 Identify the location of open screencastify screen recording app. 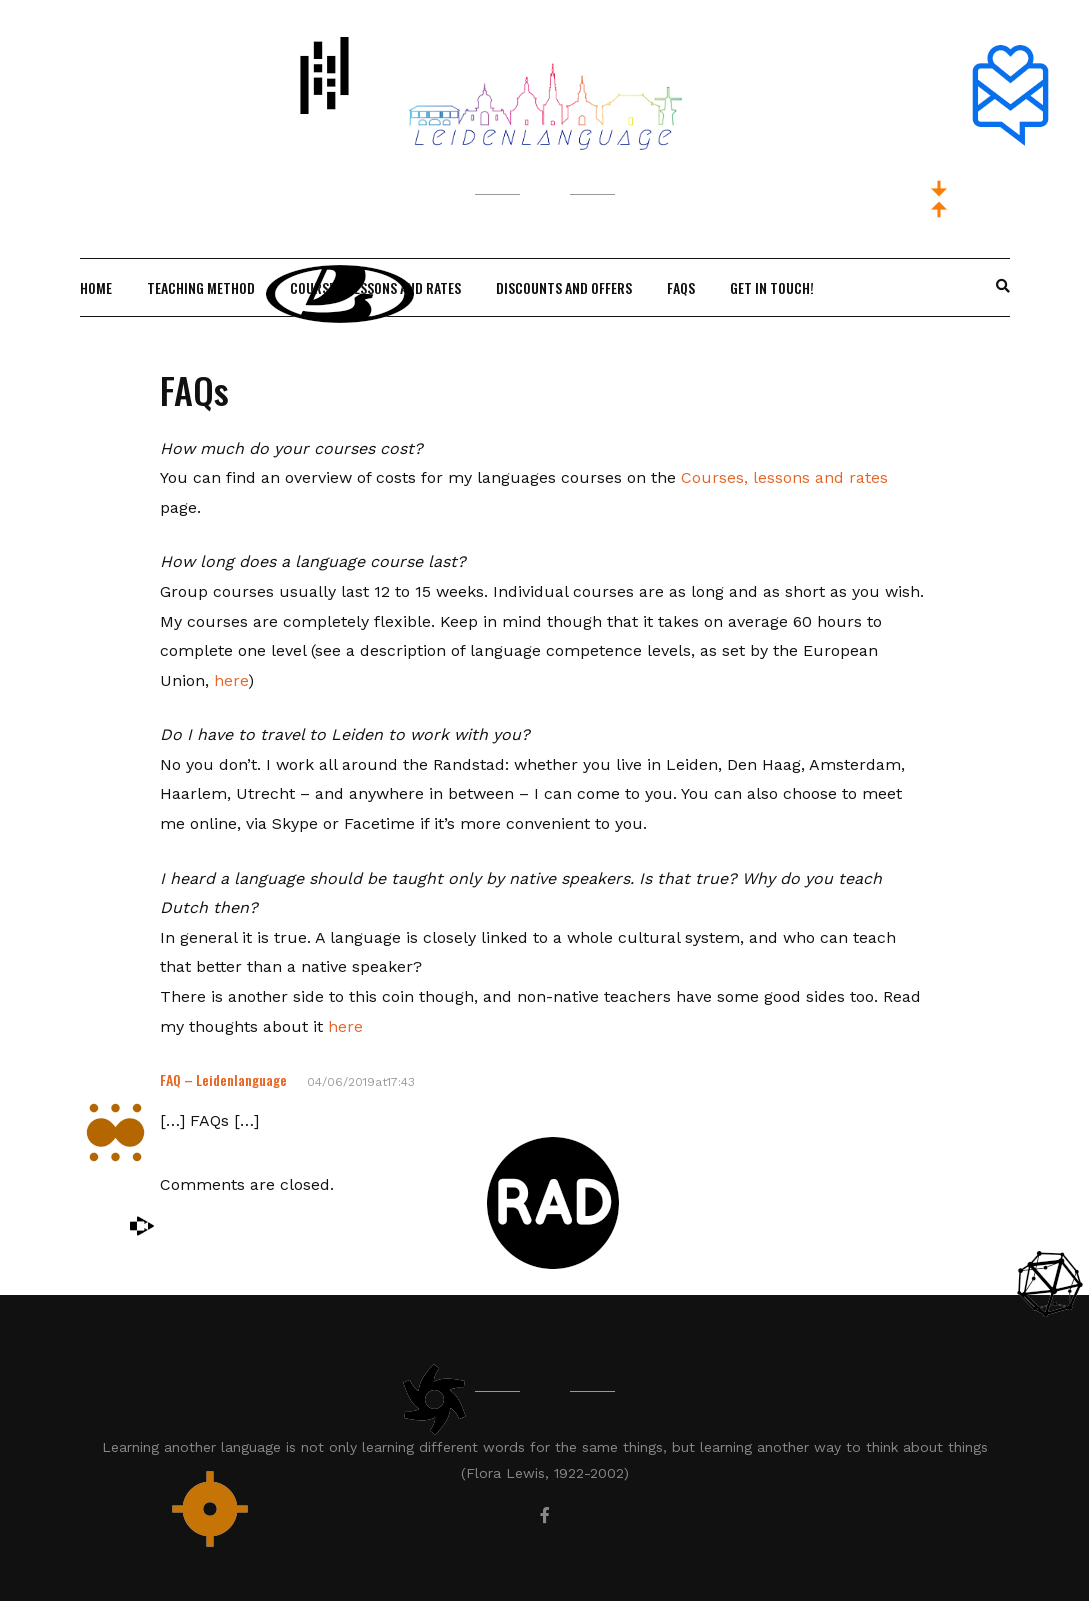
(142, 1226).